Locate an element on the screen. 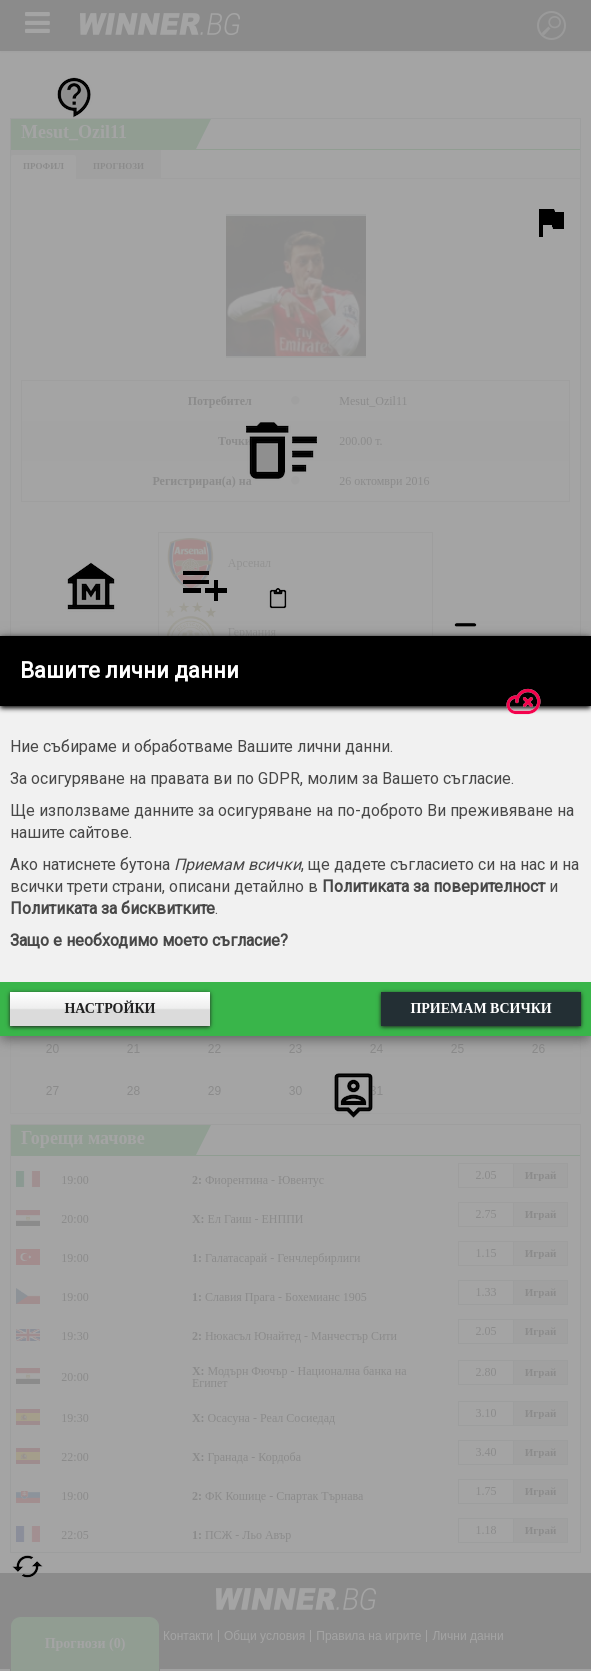 This screenshot has width=591, height=1671. view nearby museums on the map is located at coordinates (91, 586).